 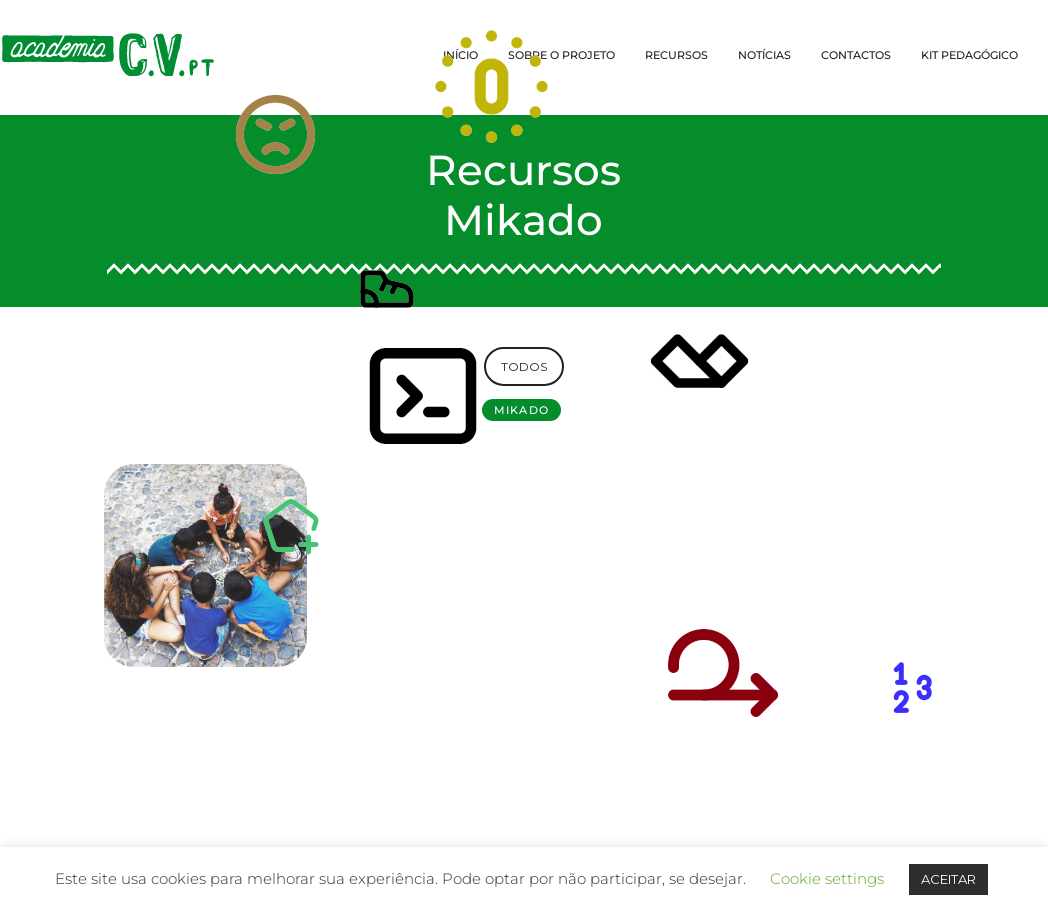 What do you see at coordinates (275, 134) in the screenshot?
I see `select angry reaction or emoji` at bounding box center [275, 134].